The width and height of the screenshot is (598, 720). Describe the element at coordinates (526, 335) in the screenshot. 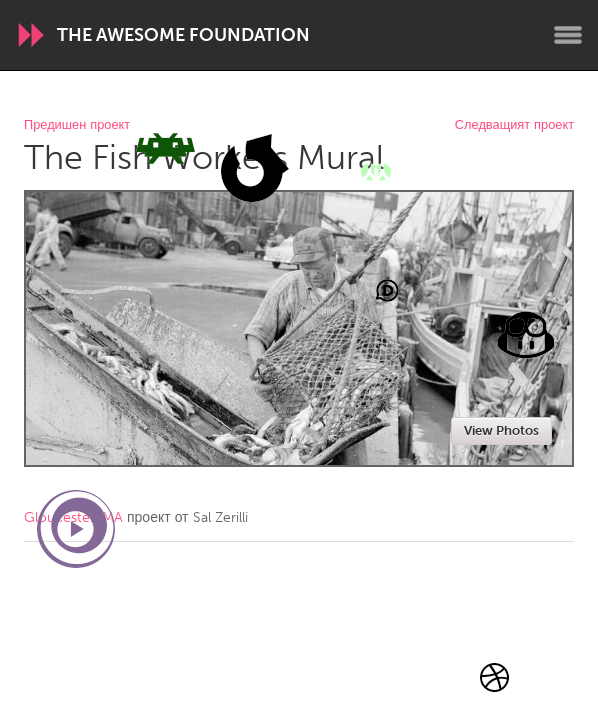

I see `GitHub Copilot AI coding assistant` at that location.